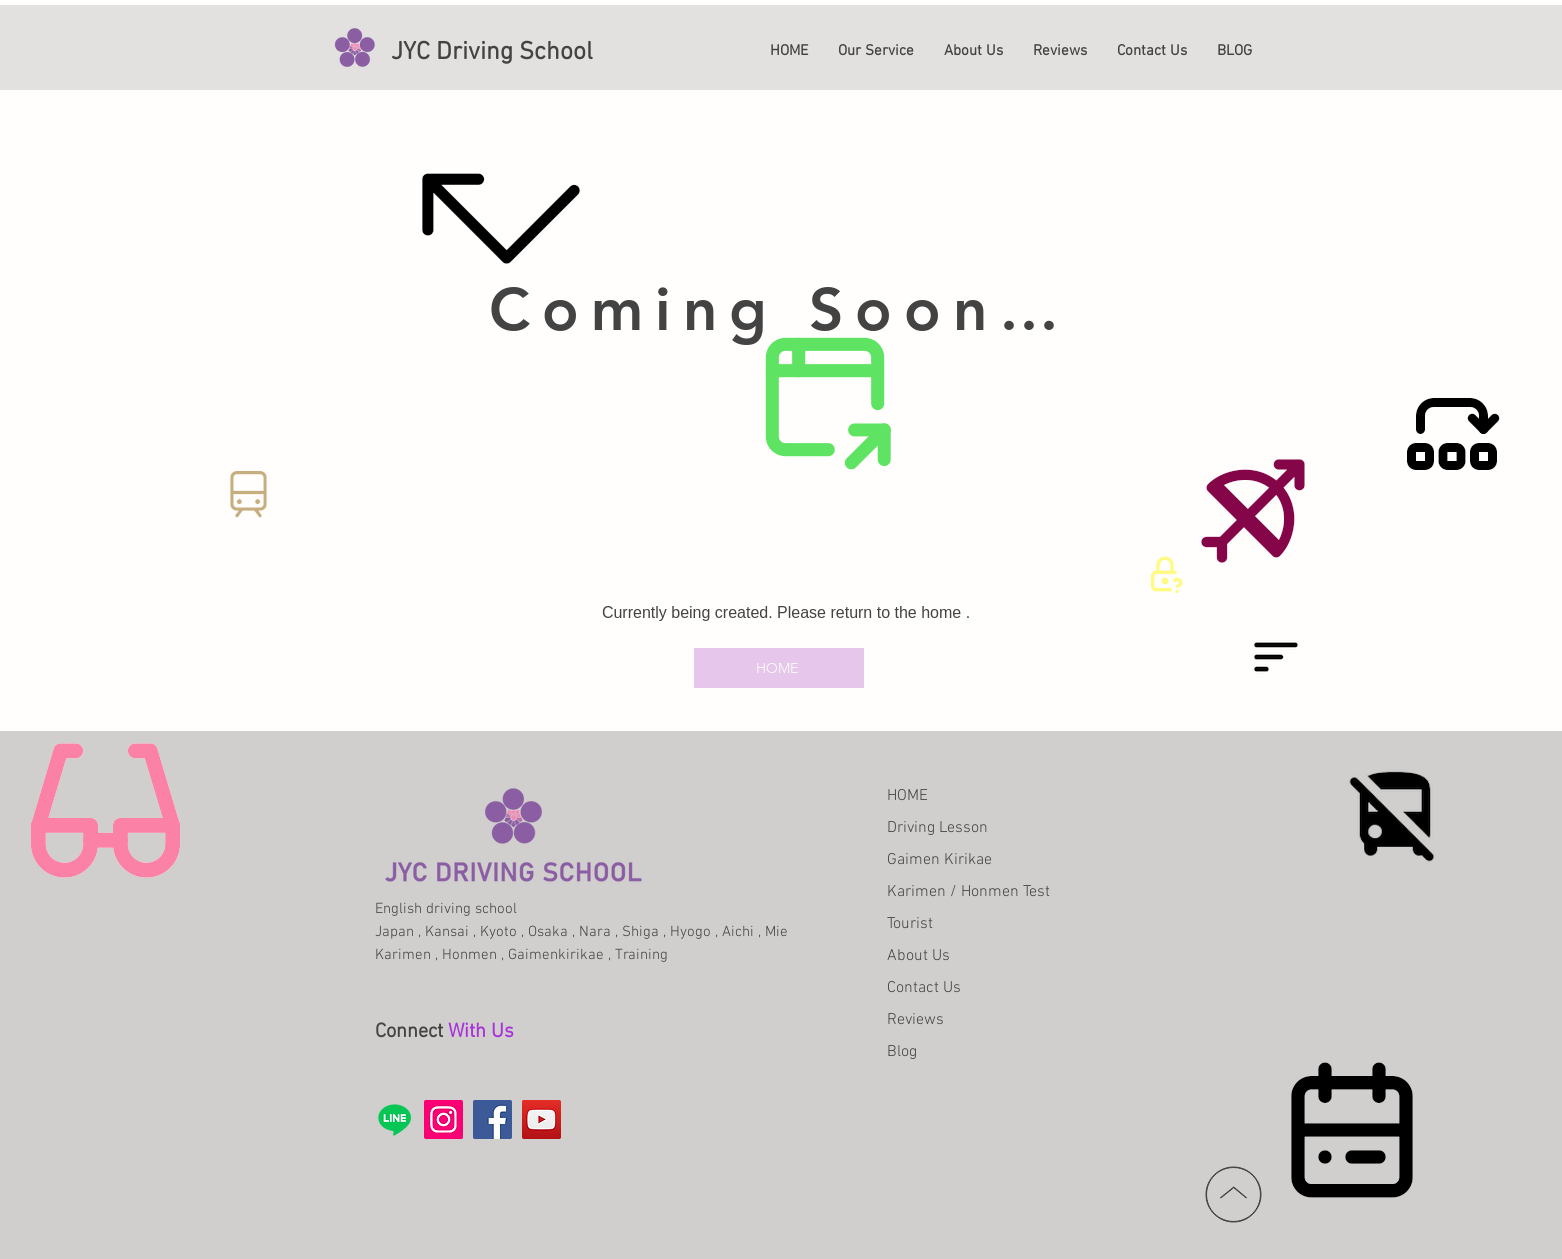 This screenshot has width=1562, height=1259. I want to click on access train schedules or rail services, so click(248, 492).